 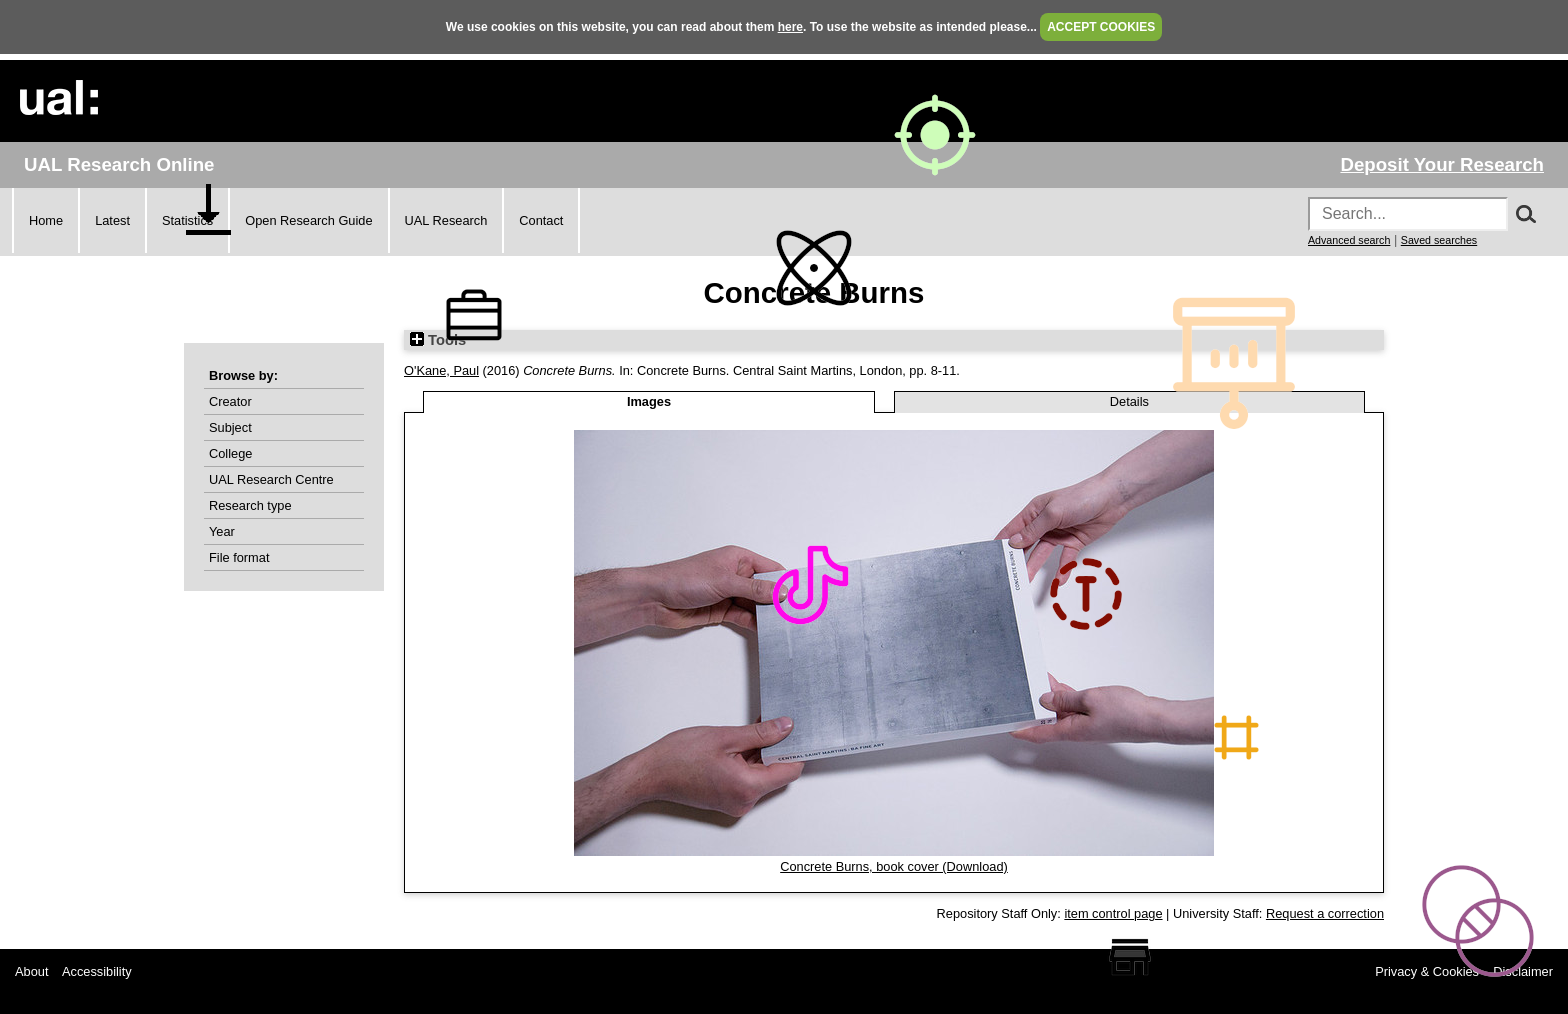 What do you see at coordinates (935, 135) in the screenshot?
I see `center map on current location` at bounding box center [935, 135].